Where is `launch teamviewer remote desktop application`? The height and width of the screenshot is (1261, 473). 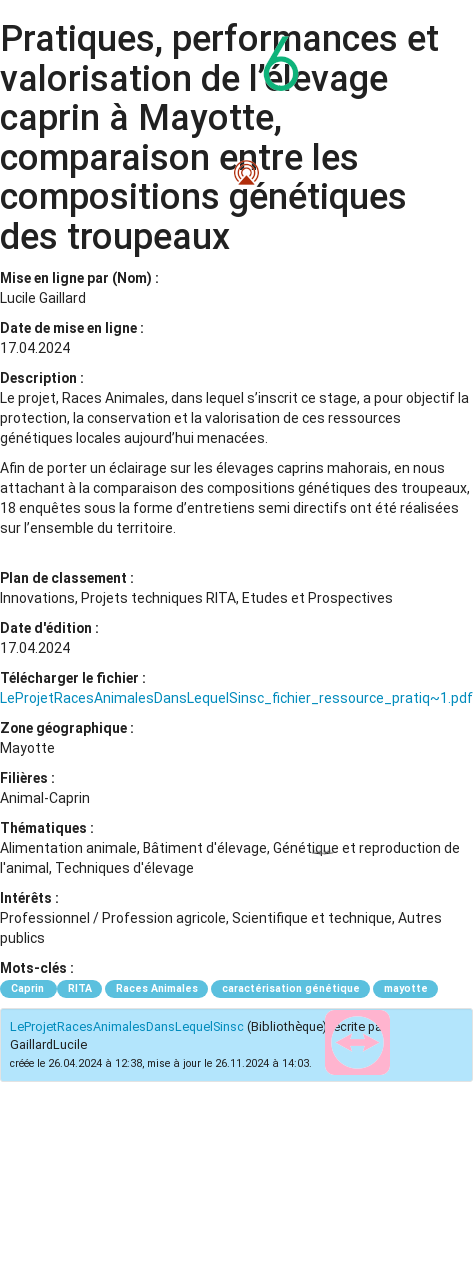
launch teamviewer remote desktop application is located at coordinates (357, 1042).